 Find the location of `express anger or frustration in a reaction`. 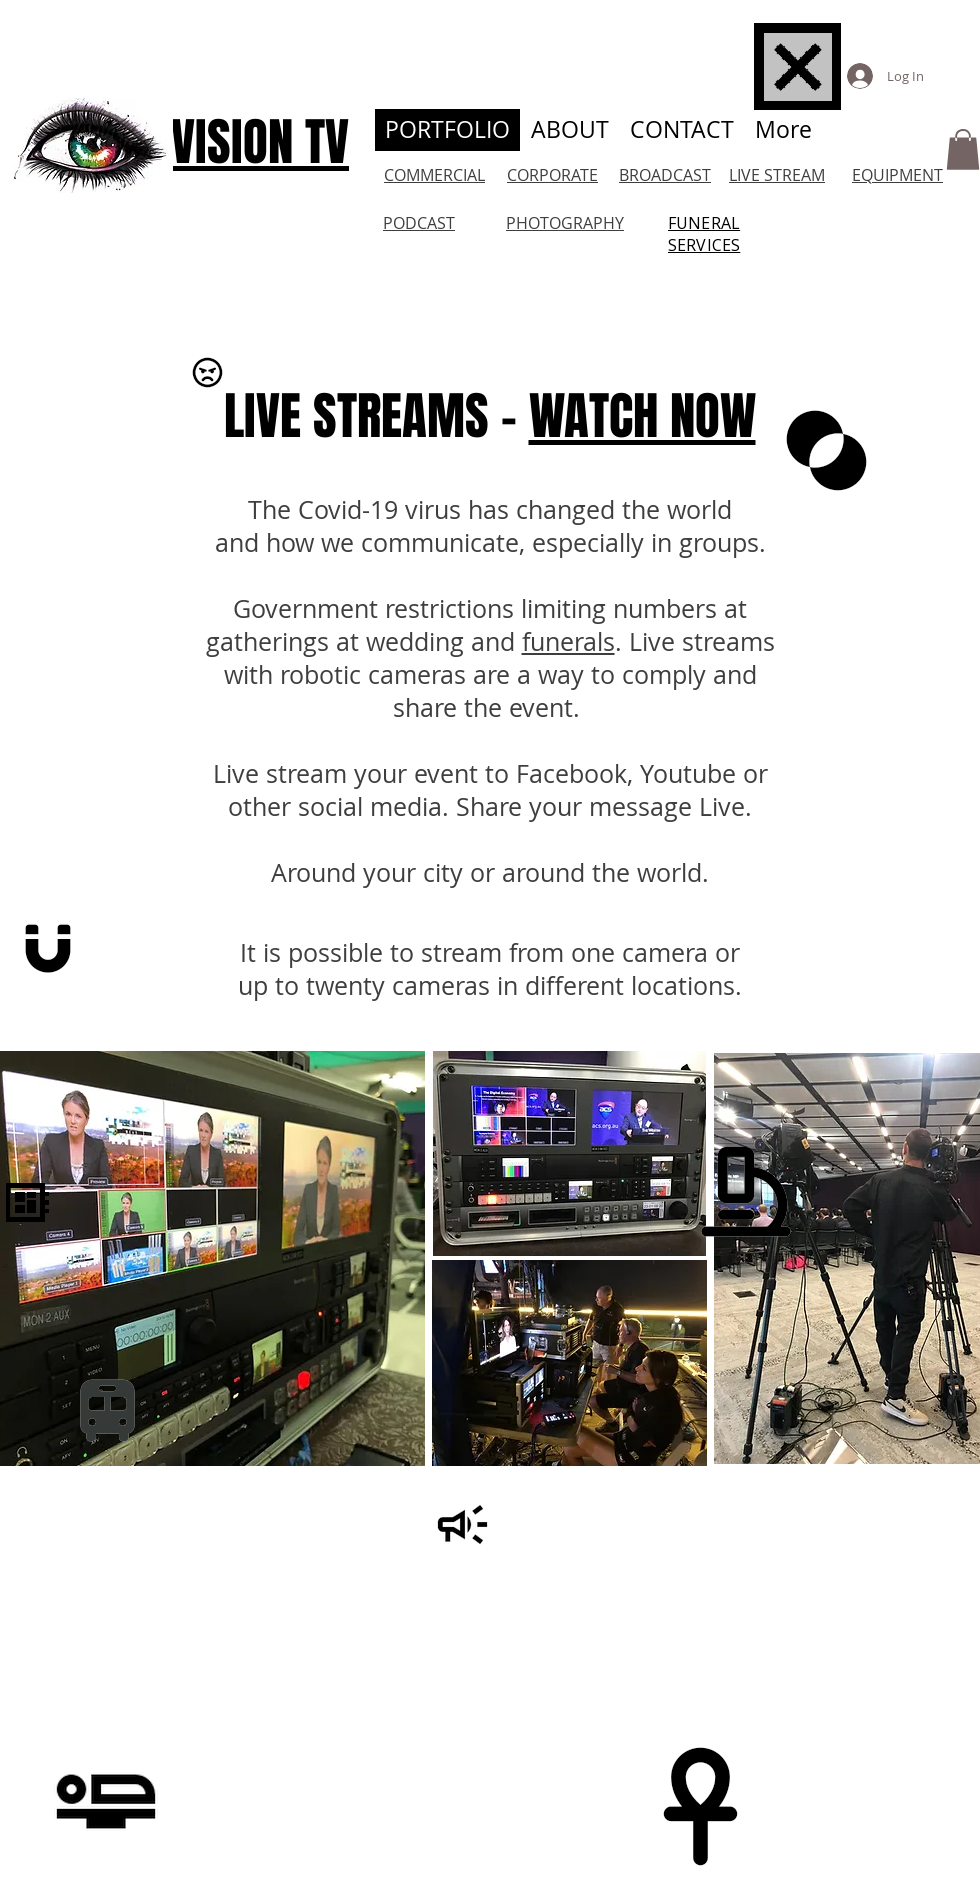

express anger or frustration in a reaction is located at coordinates (207, 372).